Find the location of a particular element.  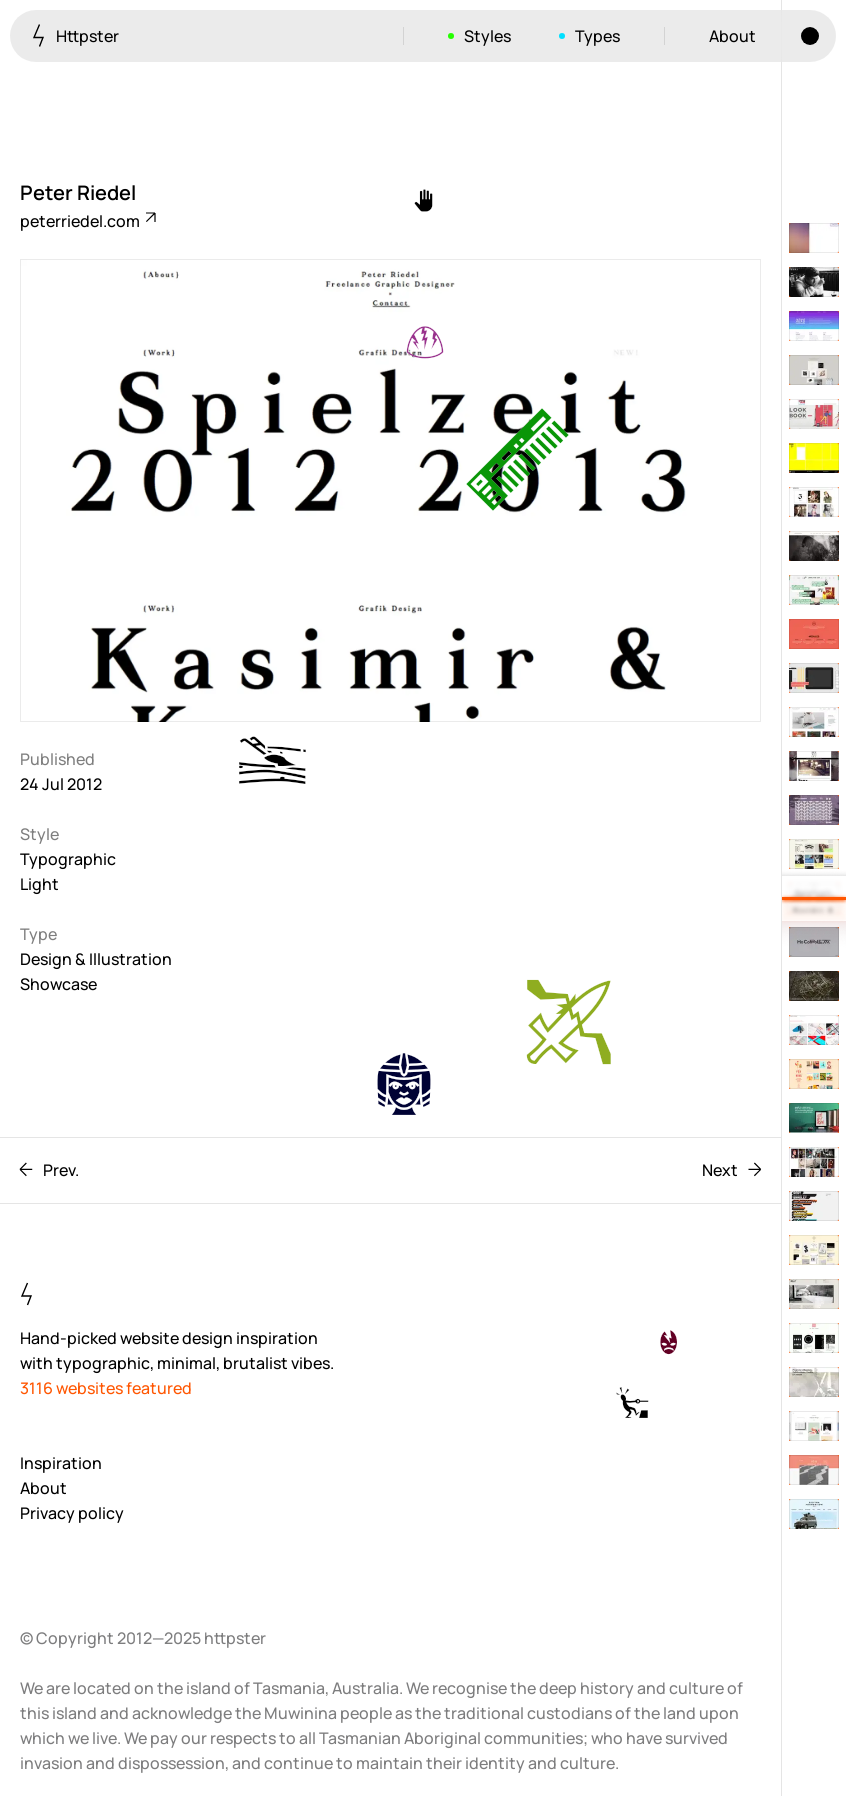

select a superhero or villain character is located at coordinates (668, 1342).